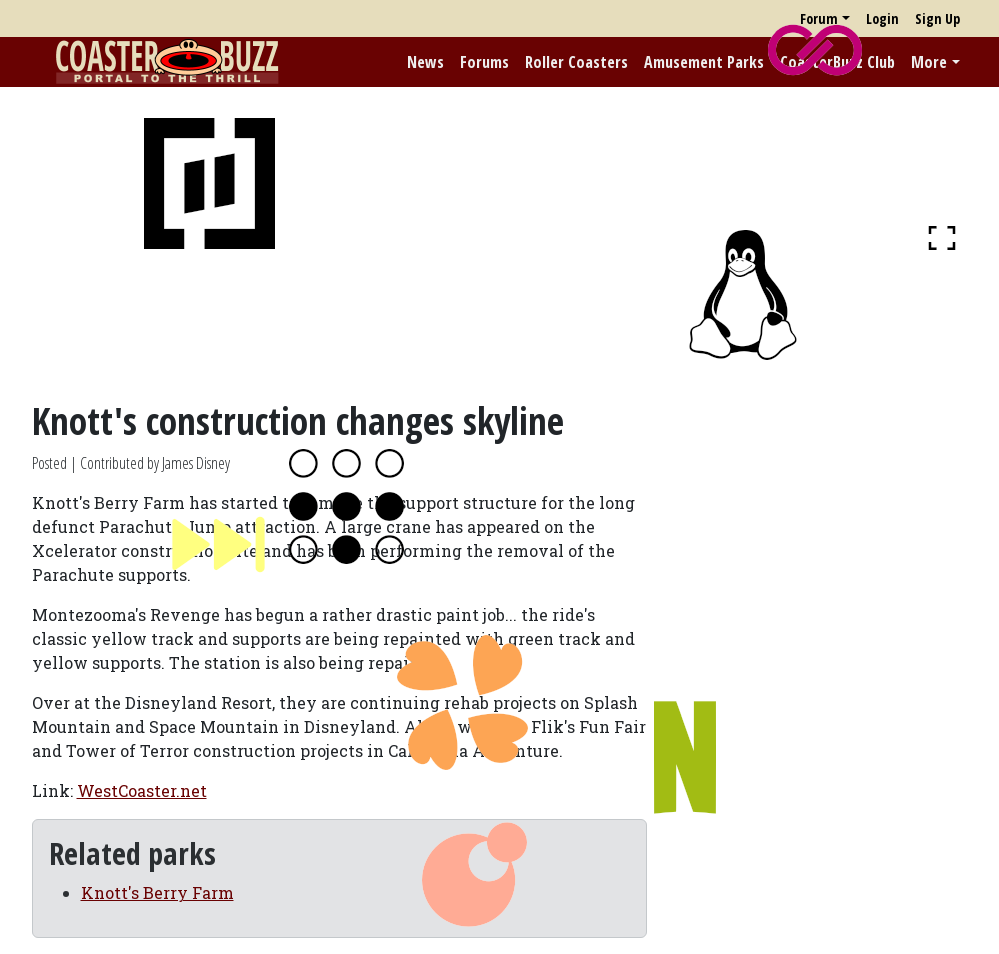 The width and height of the screenshot is (999, 954). I want to click on 4chan logo, so click(462, 702).